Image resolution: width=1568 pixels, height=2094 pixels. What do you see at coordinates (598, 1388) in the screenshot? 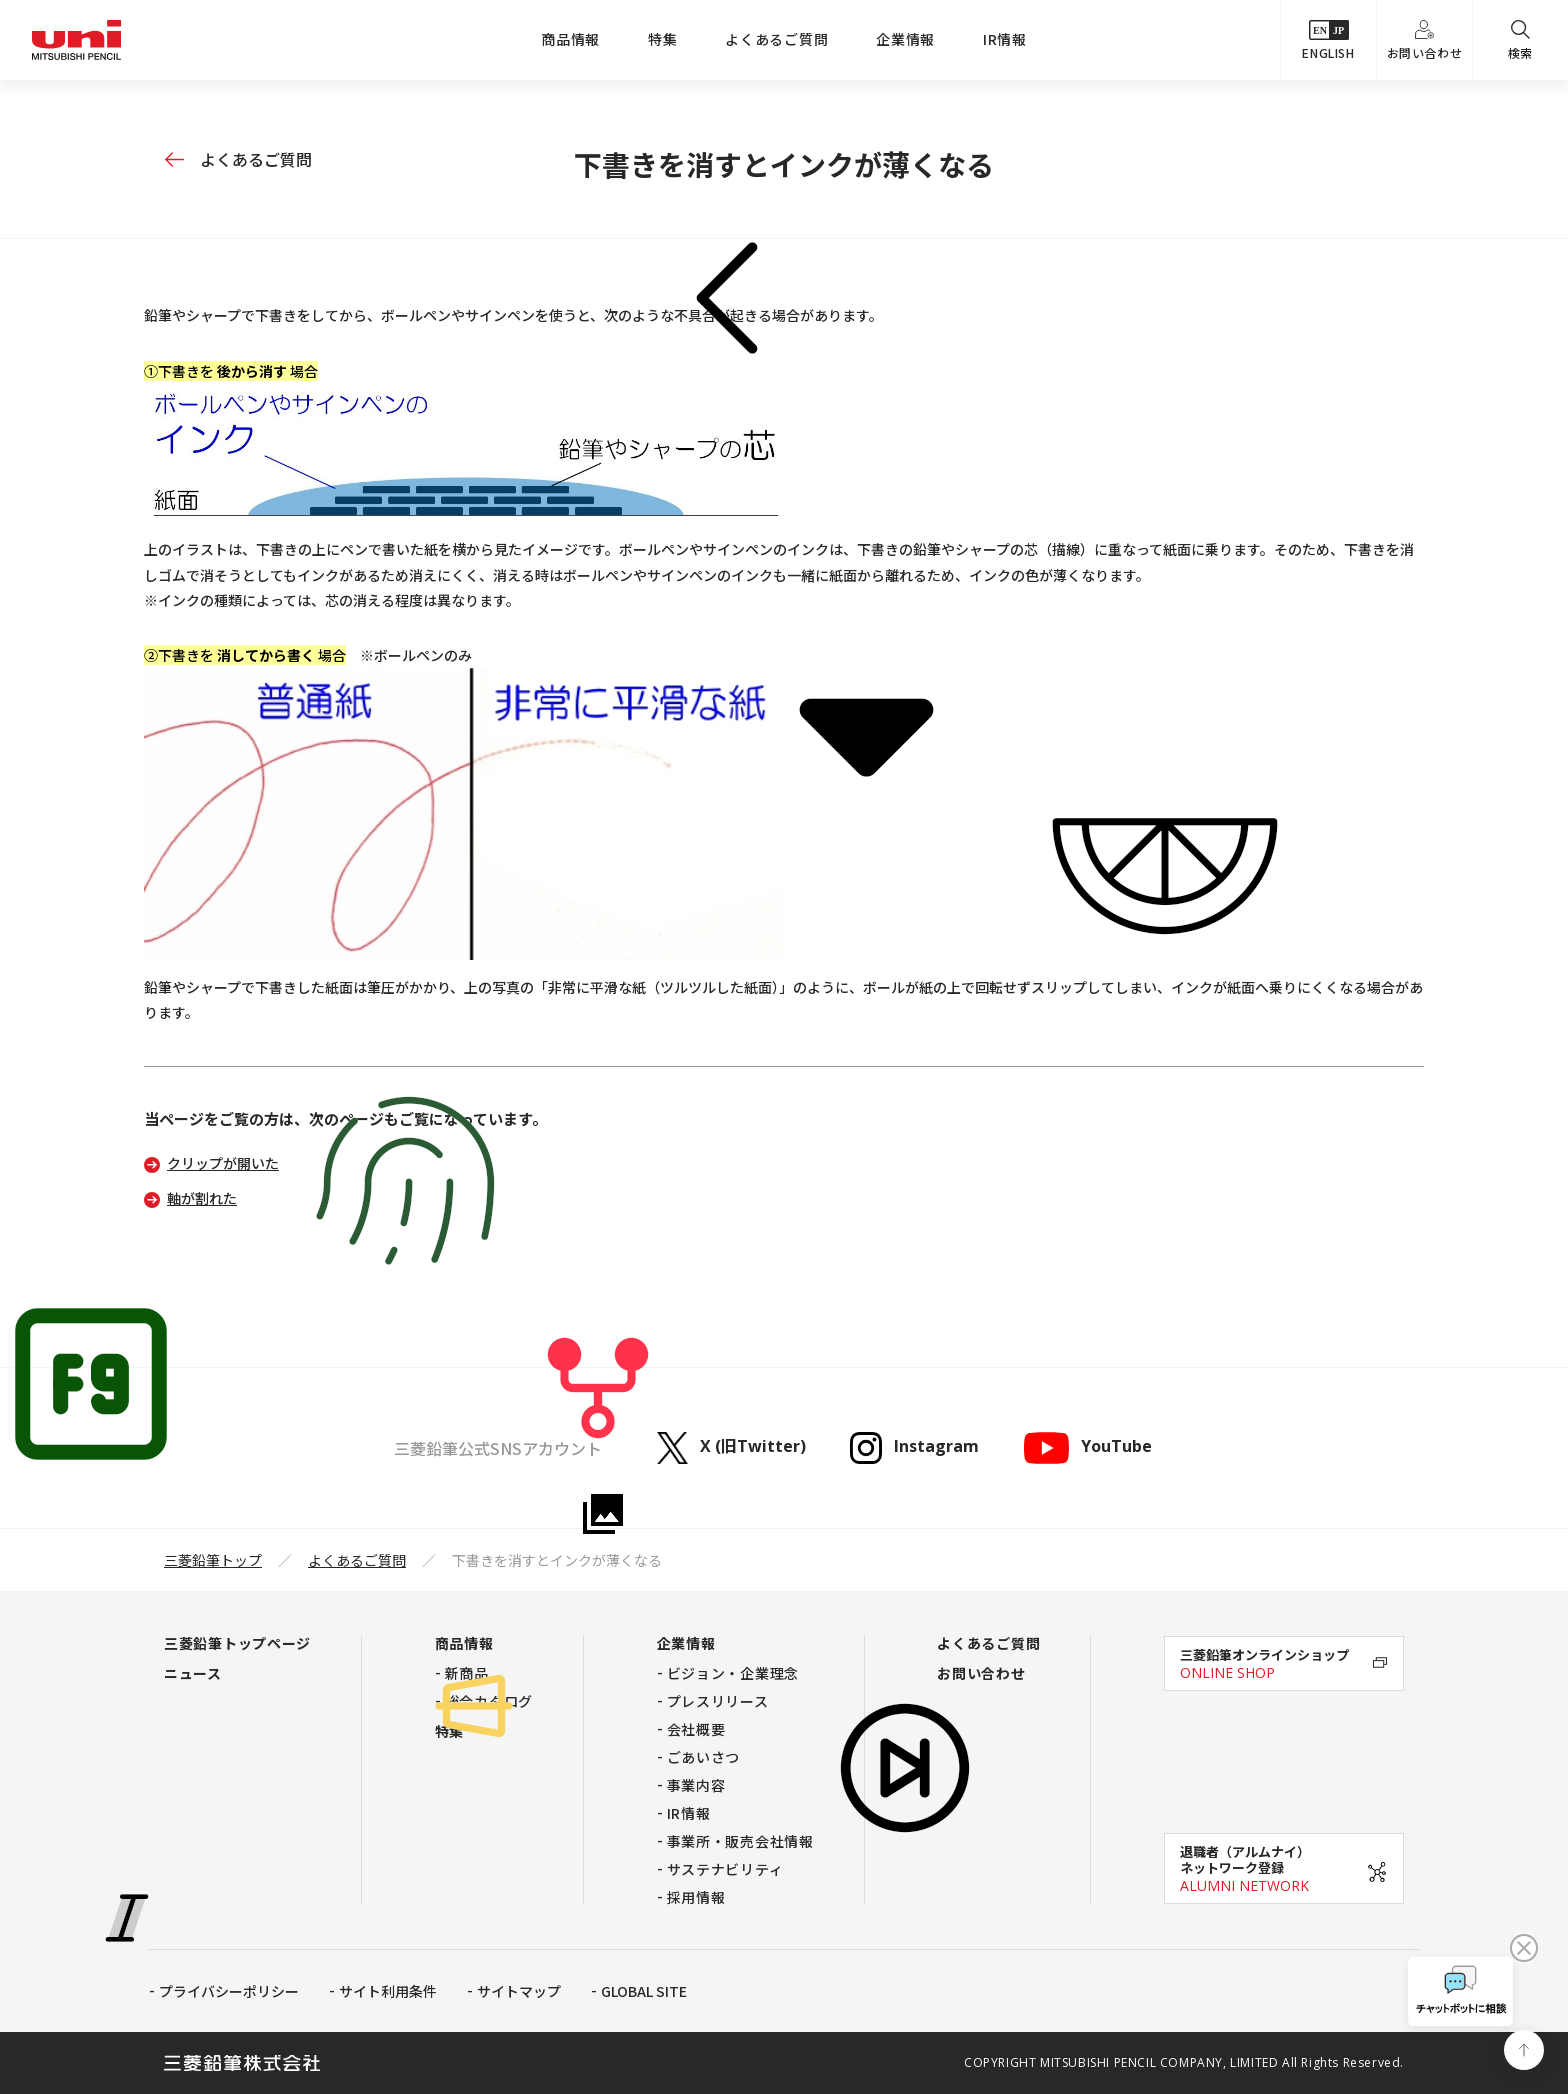
I see `create a new branch or fork in a repository` at bounding box center [598, 1388].